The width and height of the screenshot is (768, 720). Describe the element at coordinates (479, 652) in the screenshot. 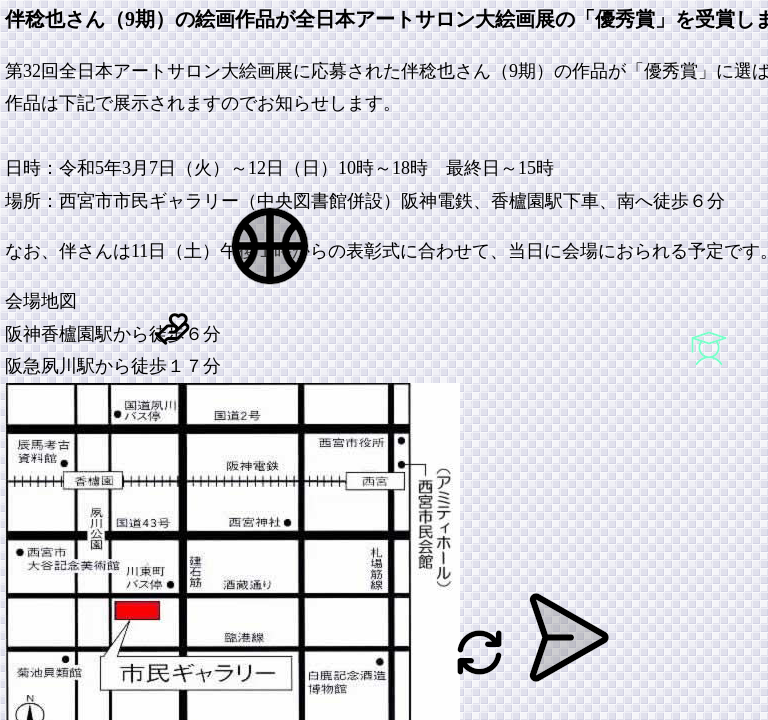

I see `refresh the current page or content` at that location.